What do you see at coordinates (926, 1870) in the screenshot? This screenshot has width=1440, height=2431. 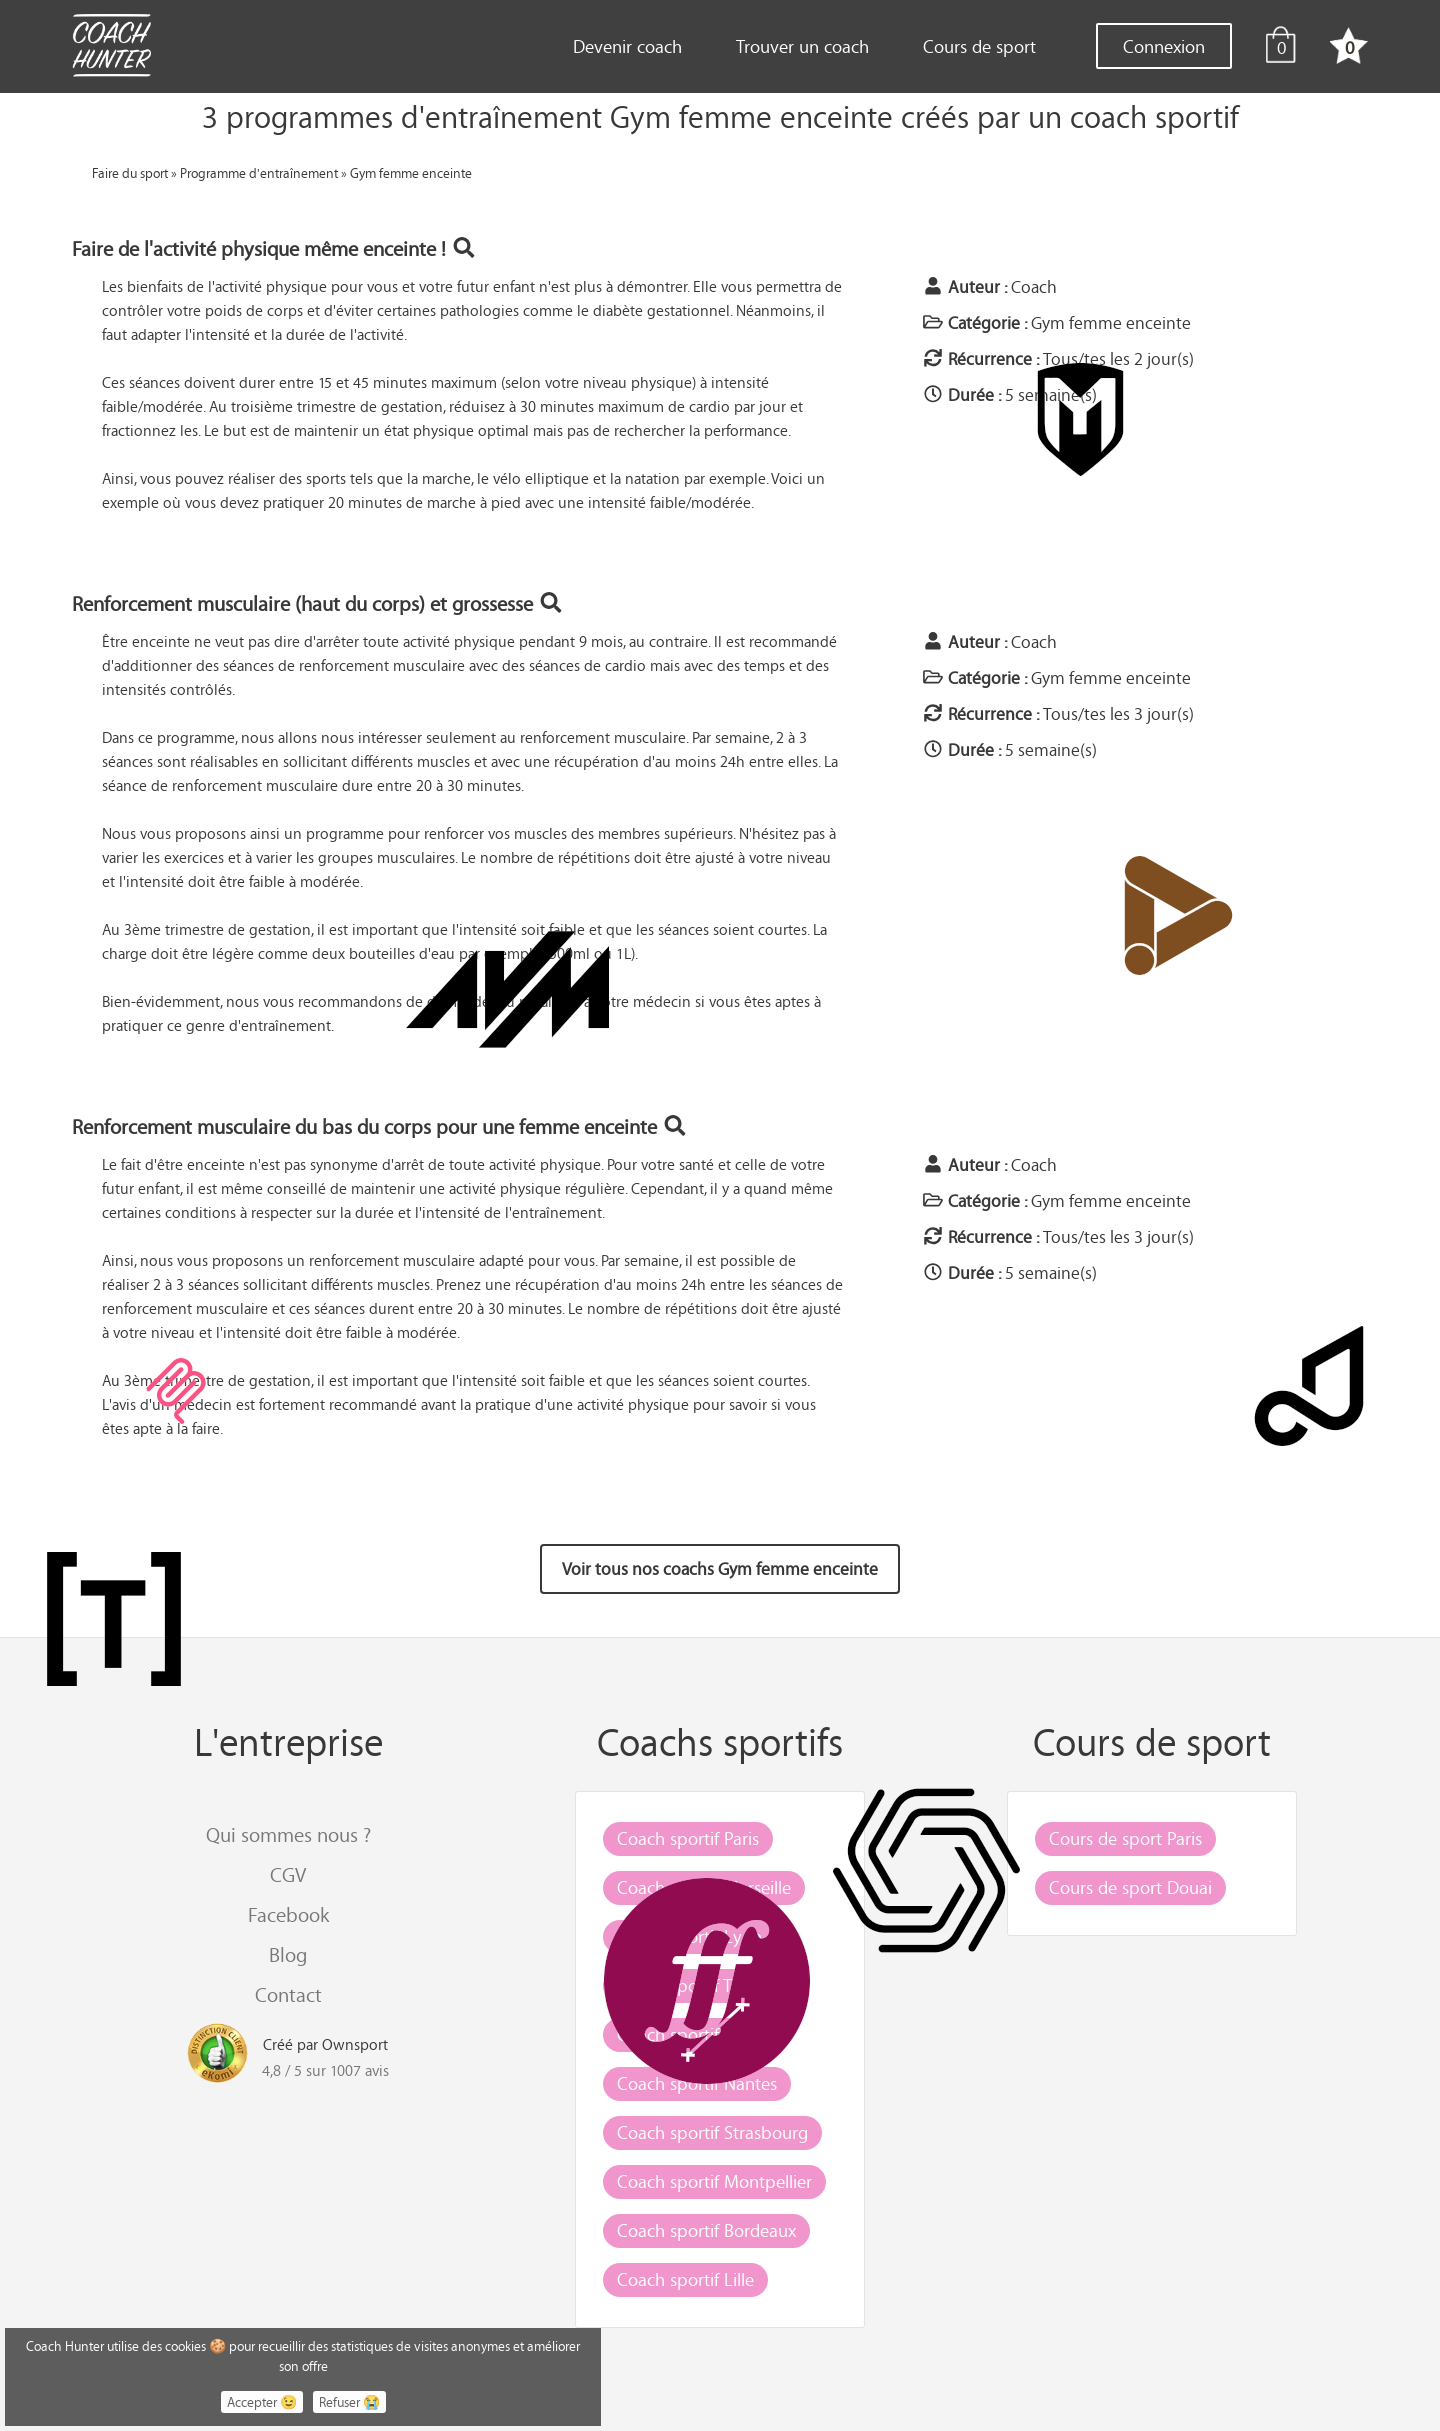 I see `plume app or service logo` at bounding box center [926, 1870].